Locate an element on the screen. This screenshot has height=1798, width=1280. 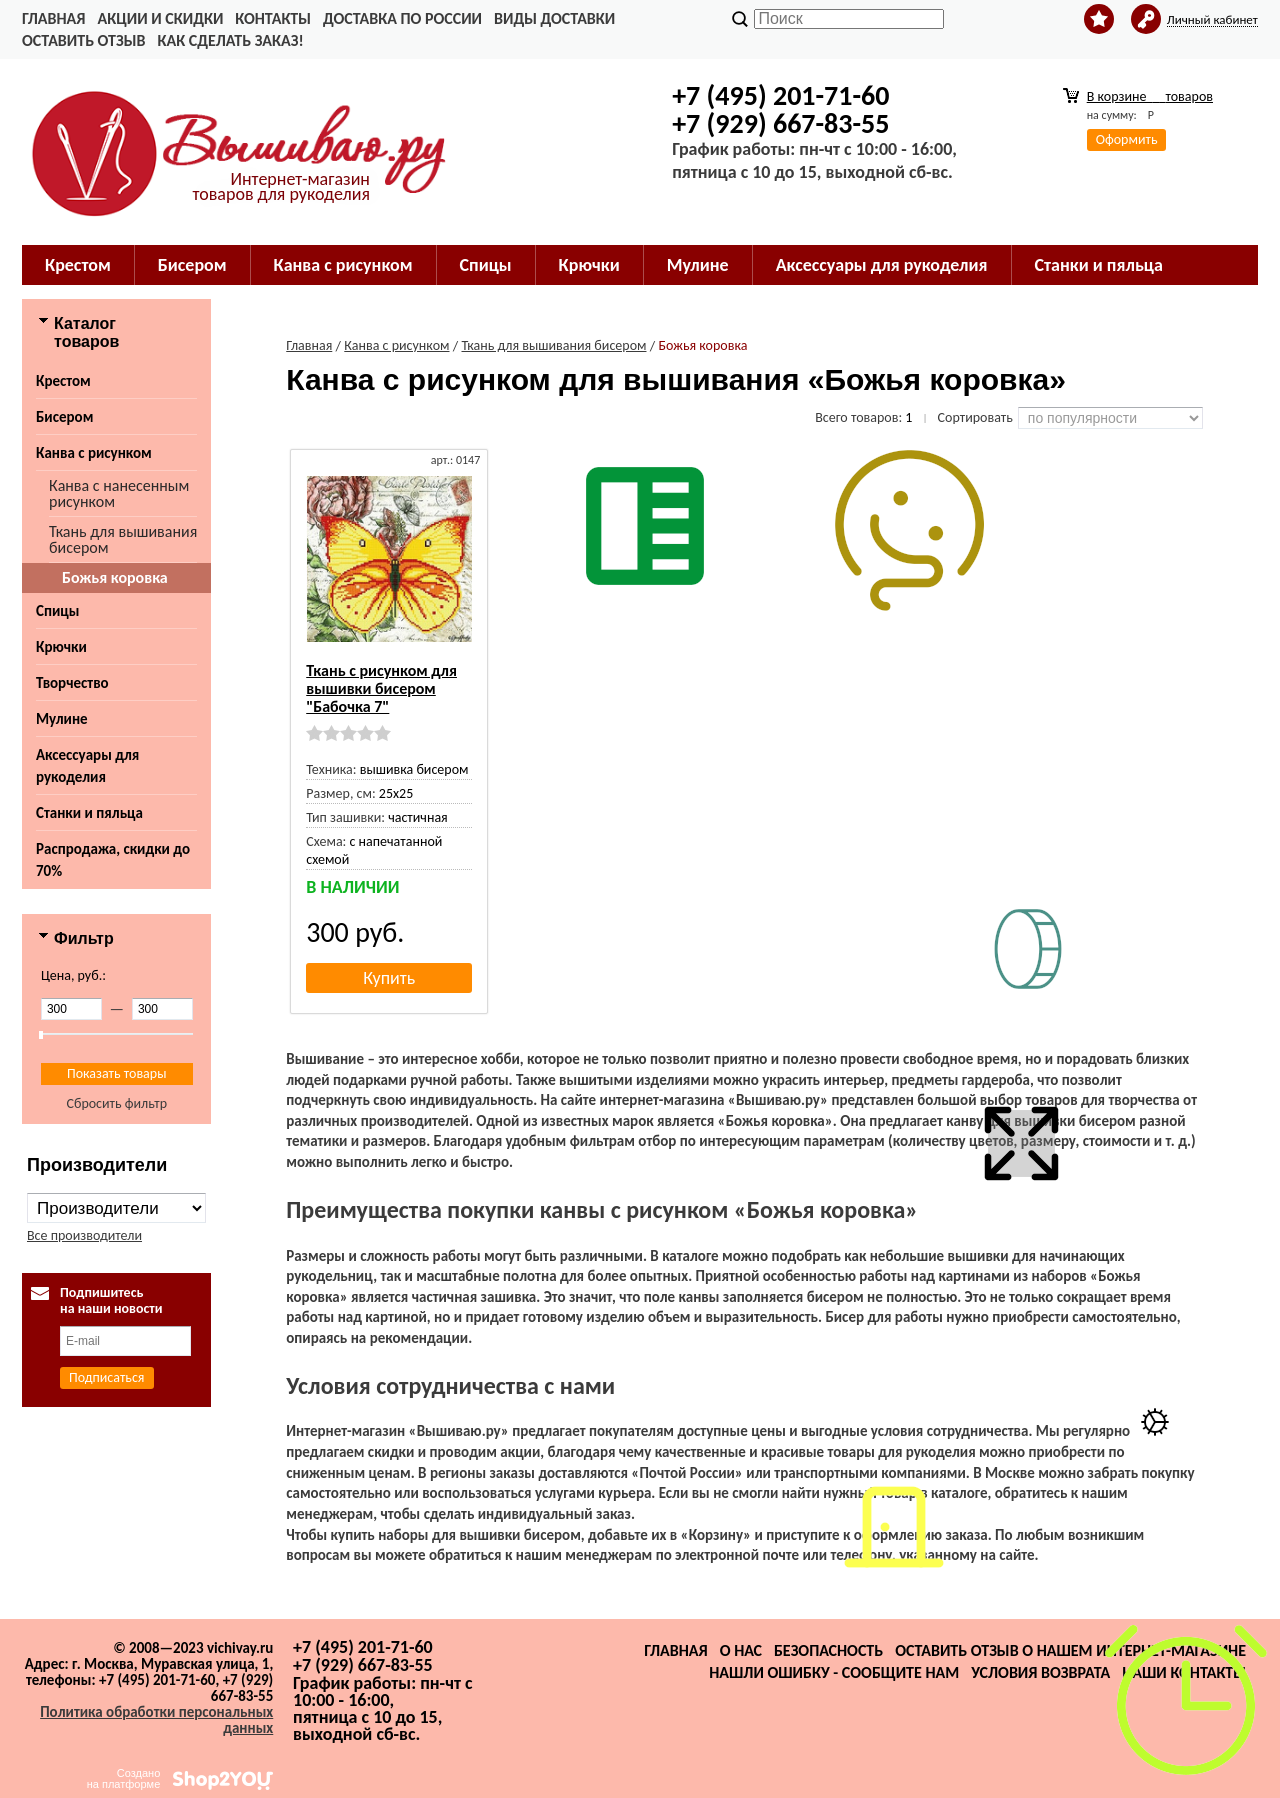
log out or exit the application is located at coordinates (894, 1527).